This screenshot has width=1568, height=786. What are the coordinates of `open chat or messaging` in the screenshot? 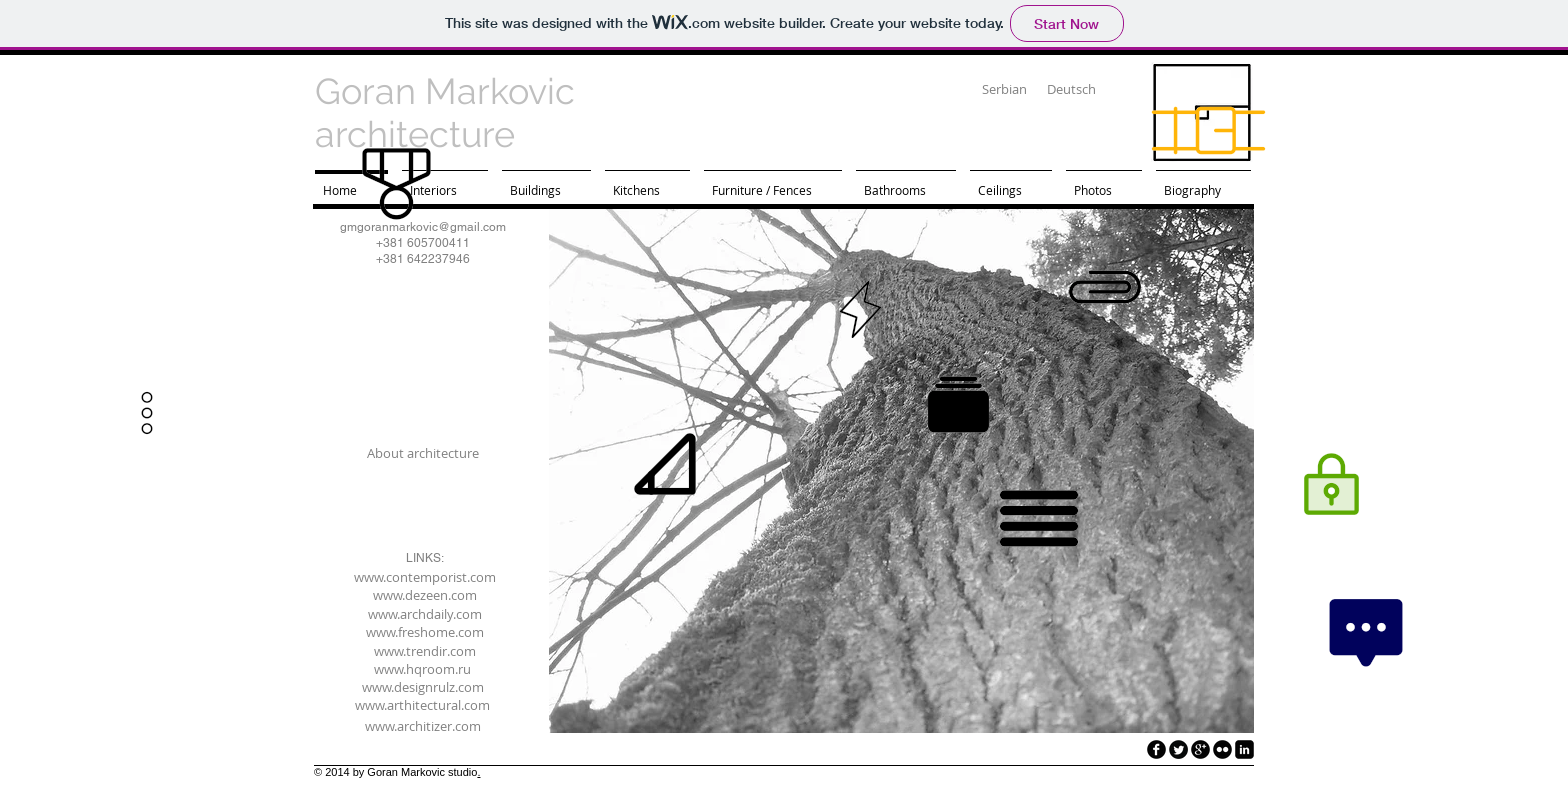 It's located at (1366, 630).